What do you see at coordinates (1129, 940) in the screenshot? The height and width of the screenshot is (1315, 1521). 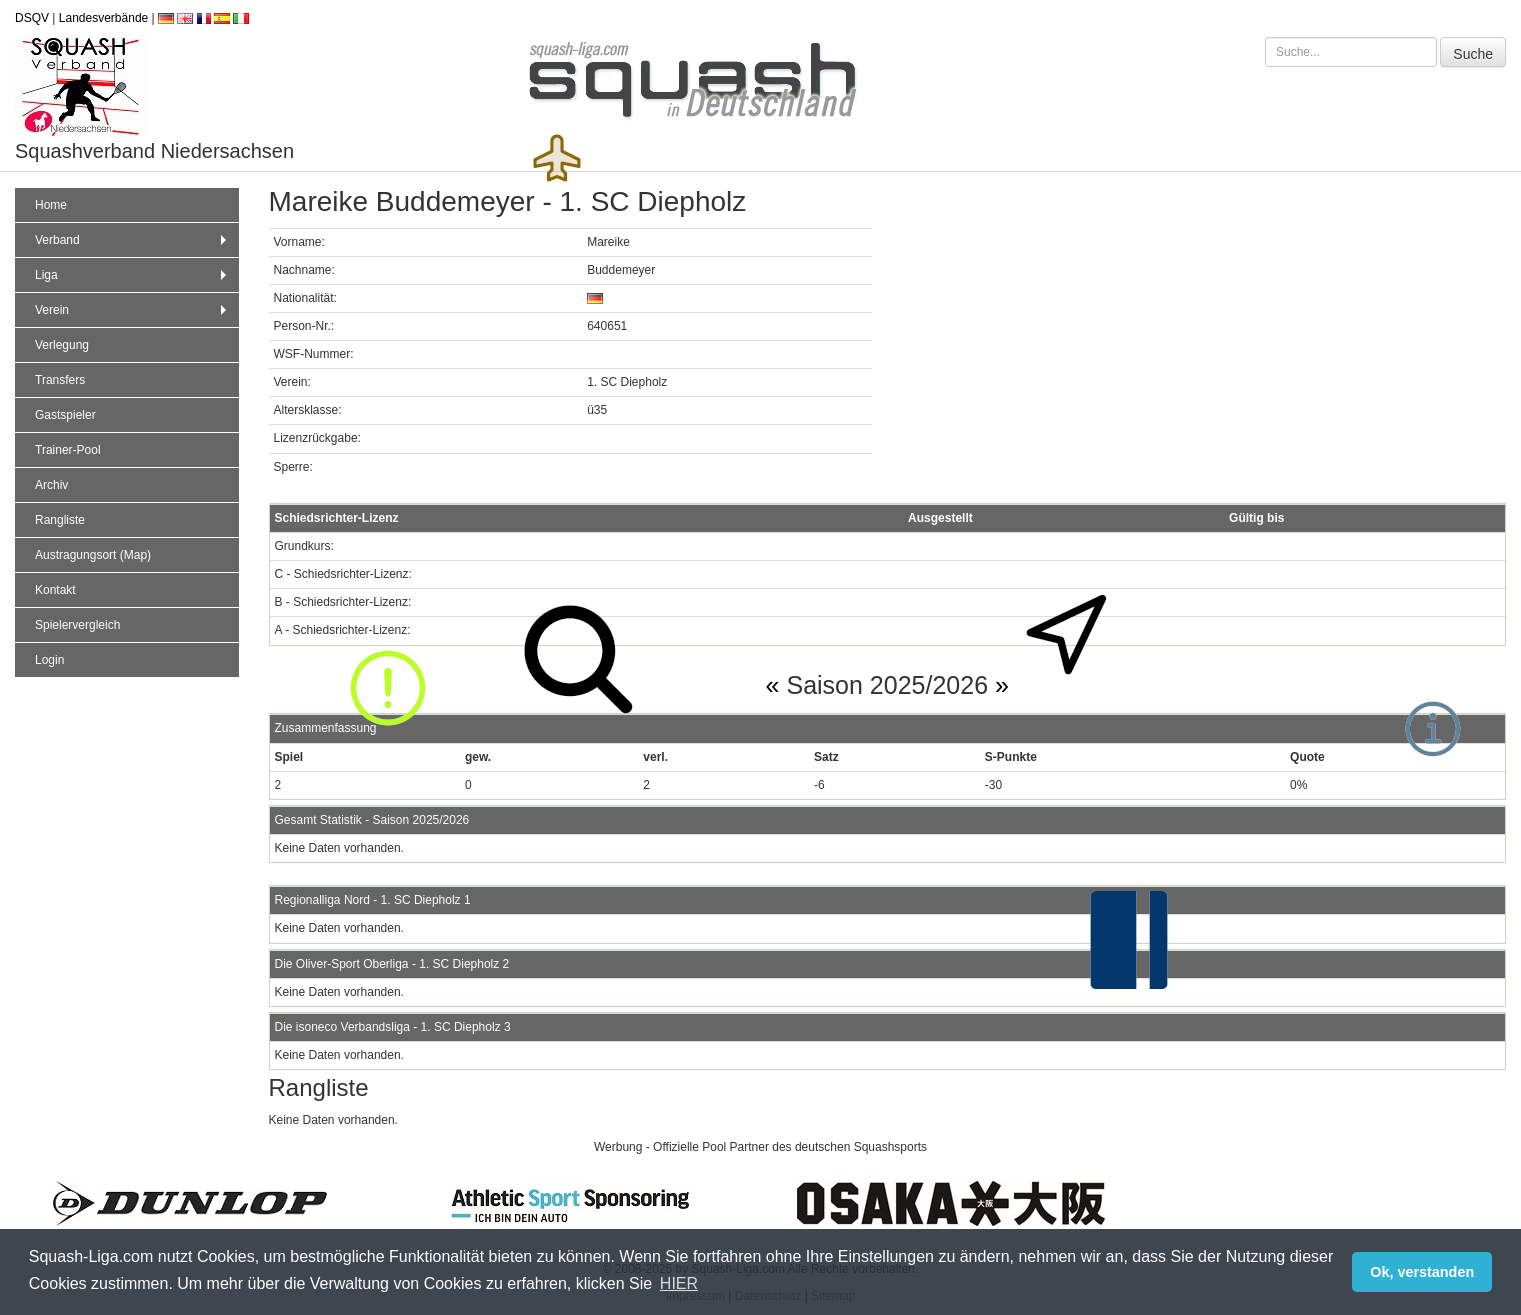 I see `open your journal or diary` at bounding box center [1129, 940].